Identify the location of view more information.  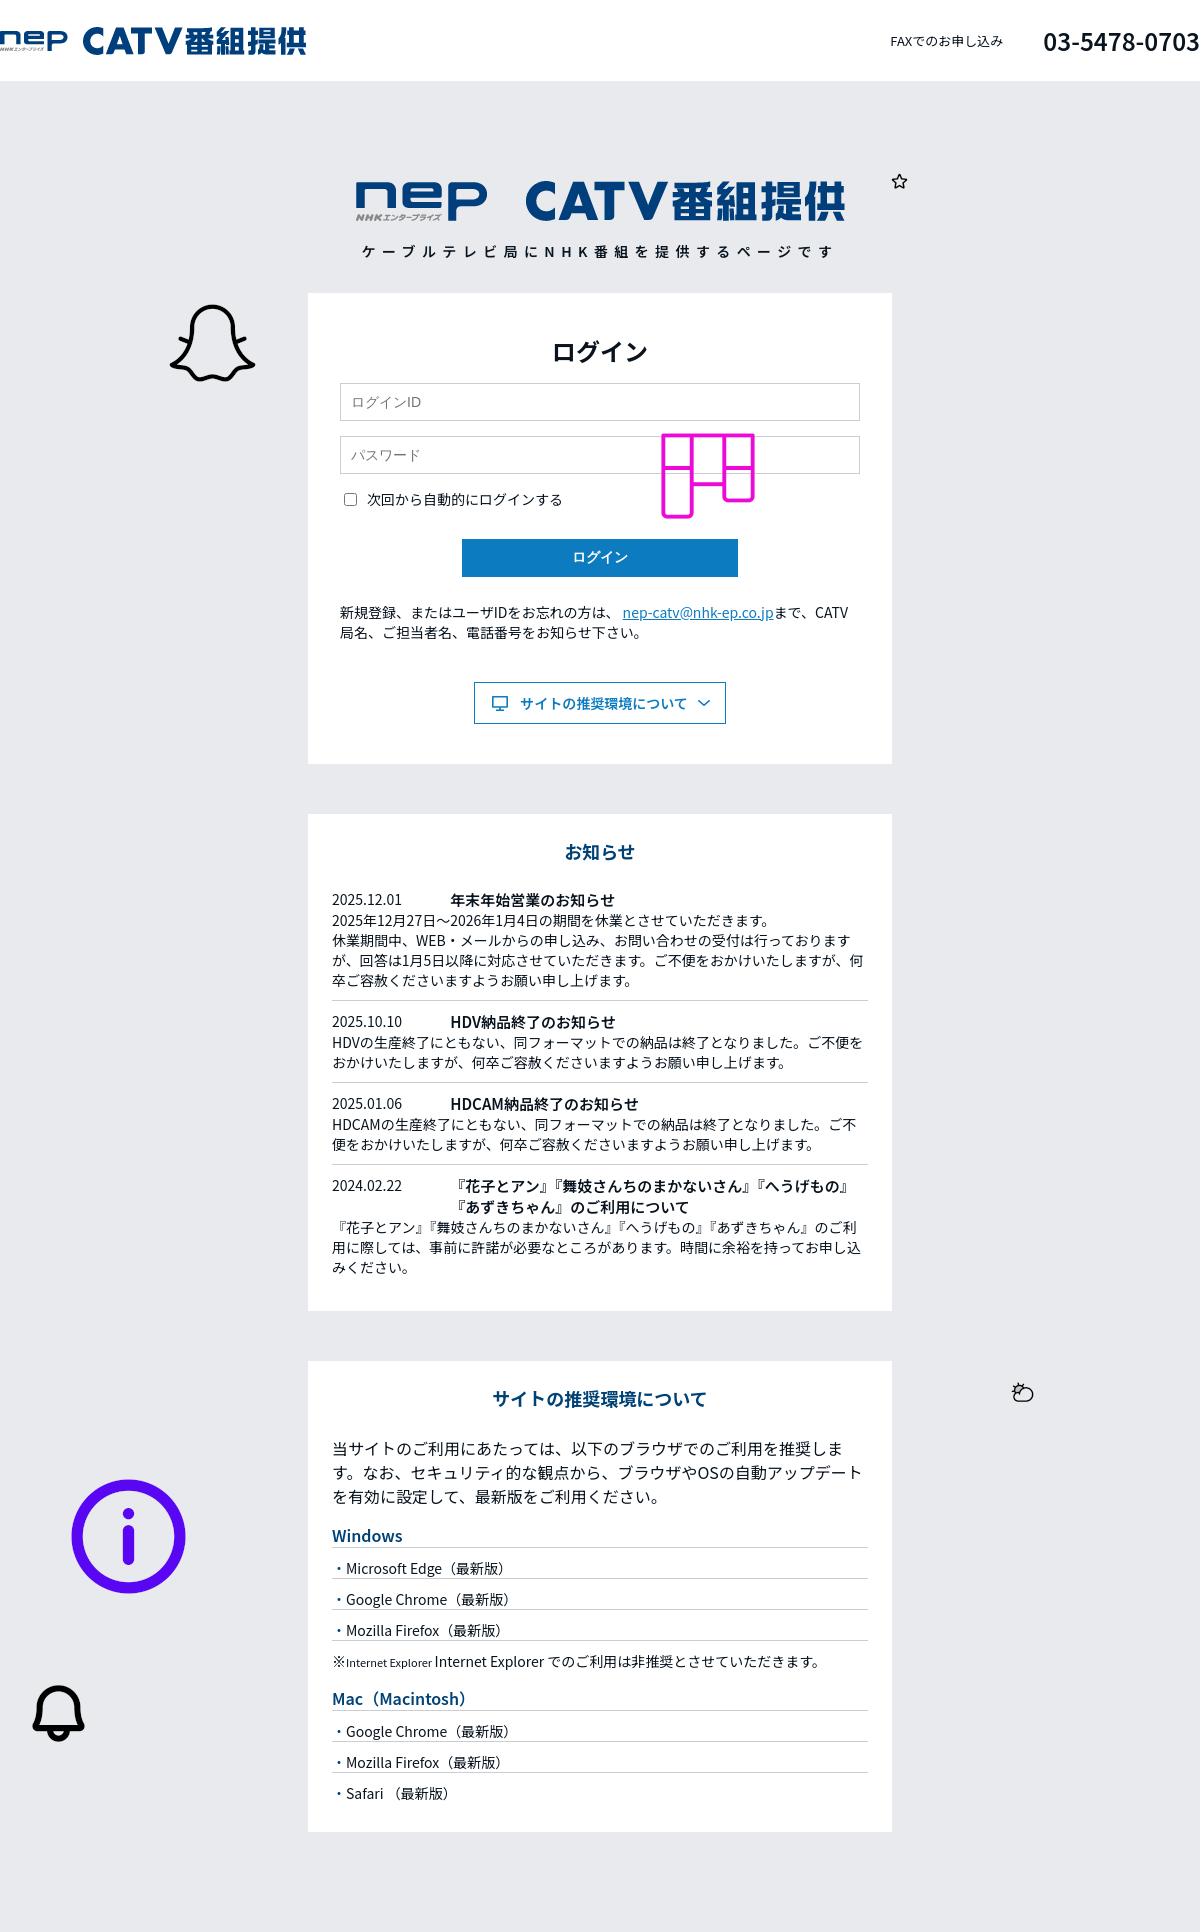
(128, 1536).